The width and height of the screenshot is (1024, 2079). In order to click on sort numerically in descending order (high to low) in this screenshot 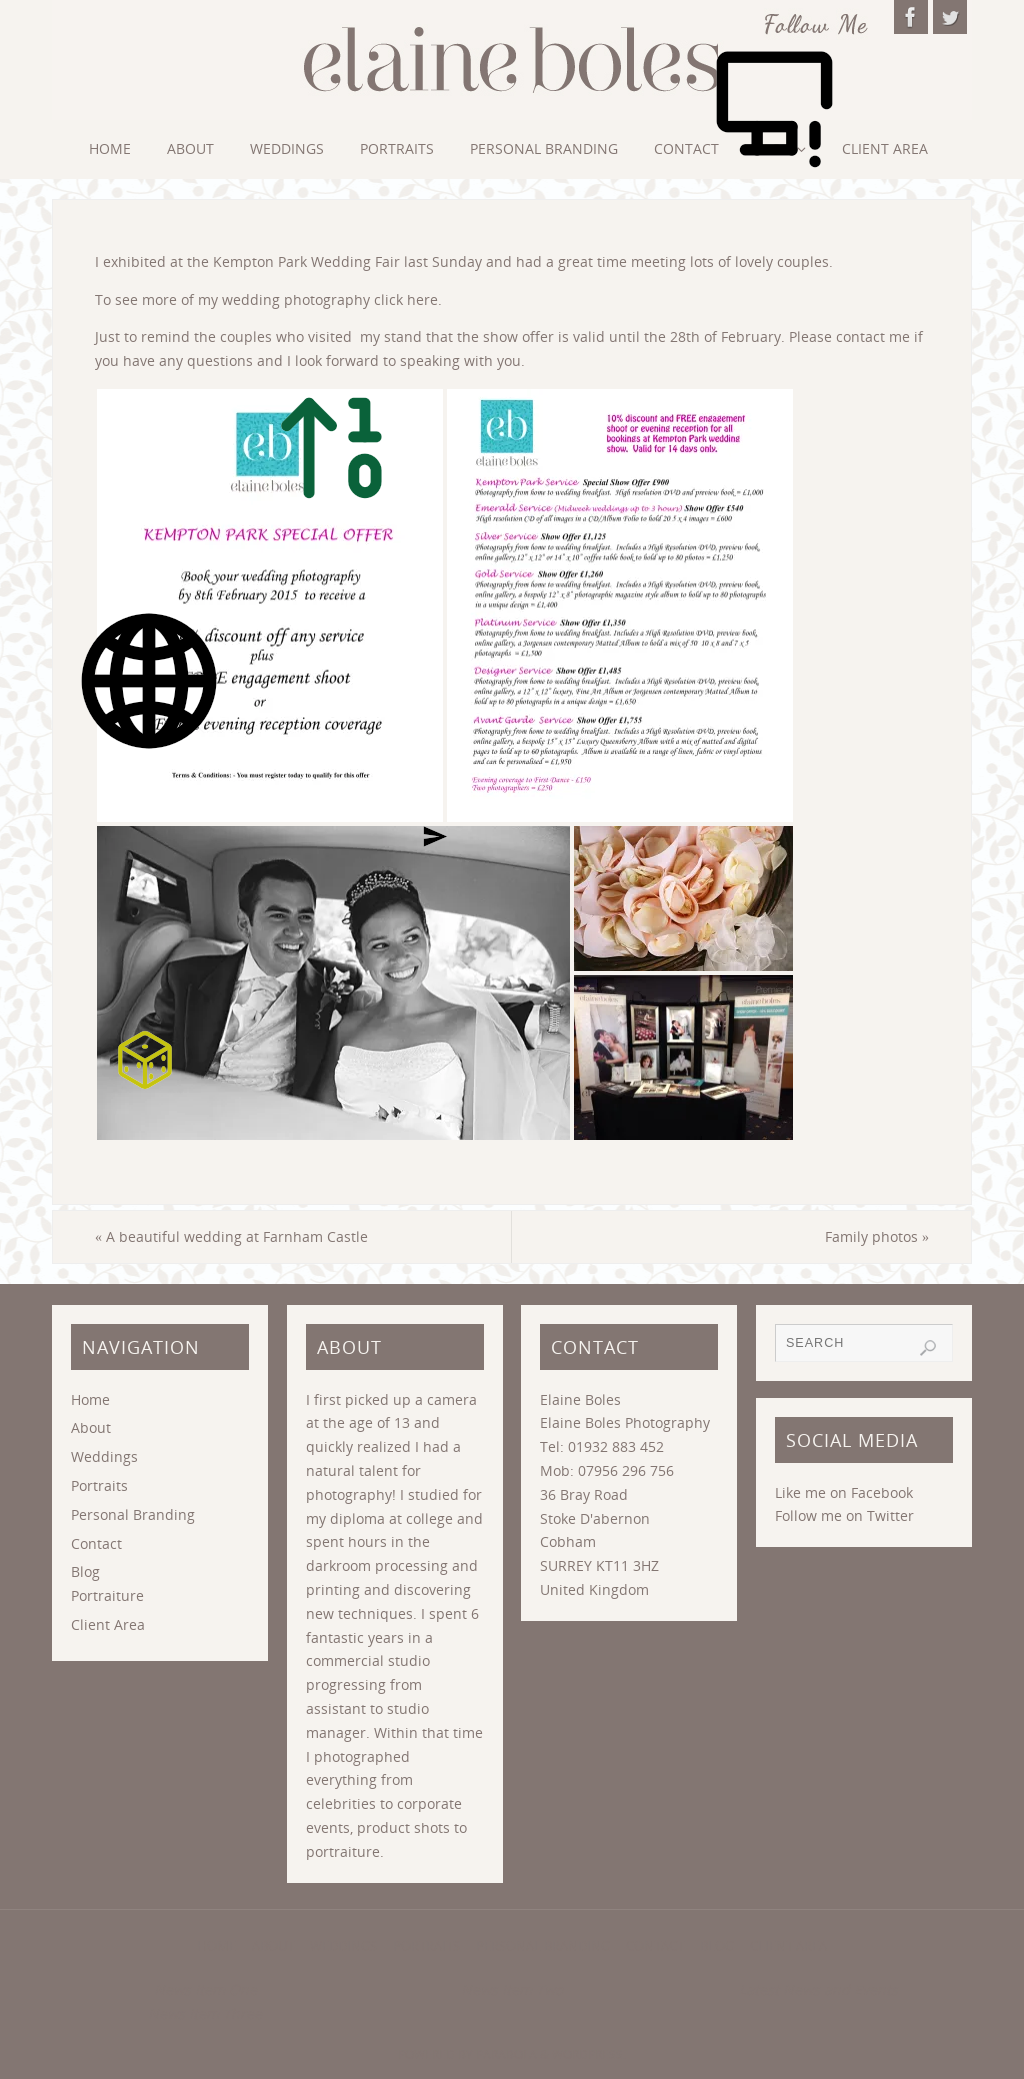, I will do `click(337, 448)`.